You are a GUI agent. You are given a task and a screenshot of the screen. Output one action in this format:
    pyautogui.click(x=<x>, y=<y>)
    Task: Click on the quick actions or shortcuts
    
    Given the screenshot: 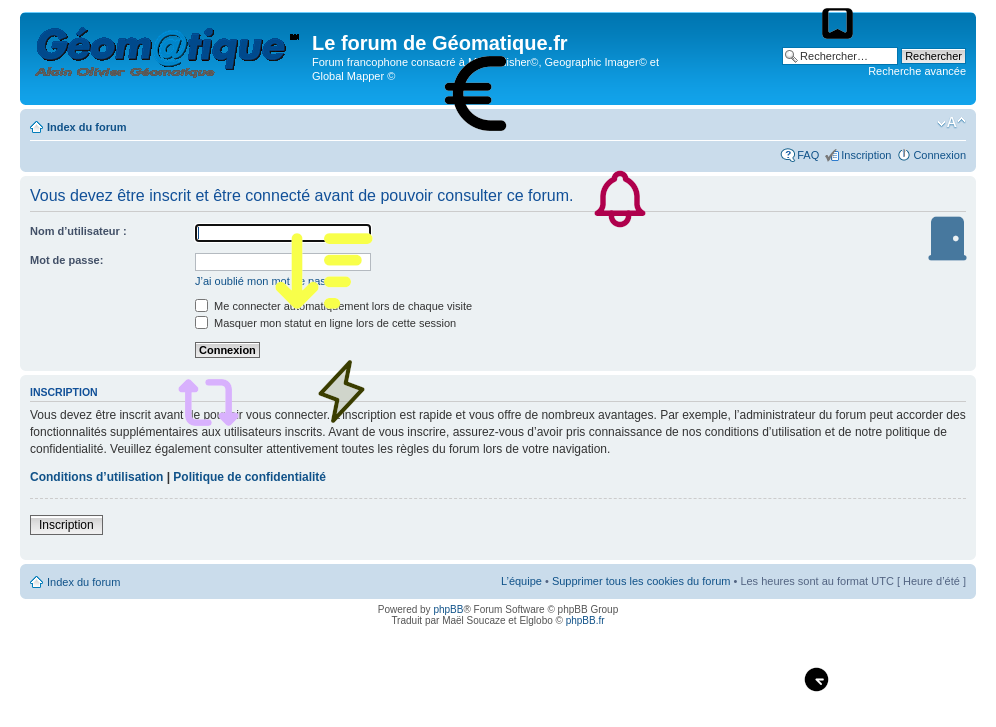 What is the action you would take?
    pyautogui.click(x=341, y=391)
    